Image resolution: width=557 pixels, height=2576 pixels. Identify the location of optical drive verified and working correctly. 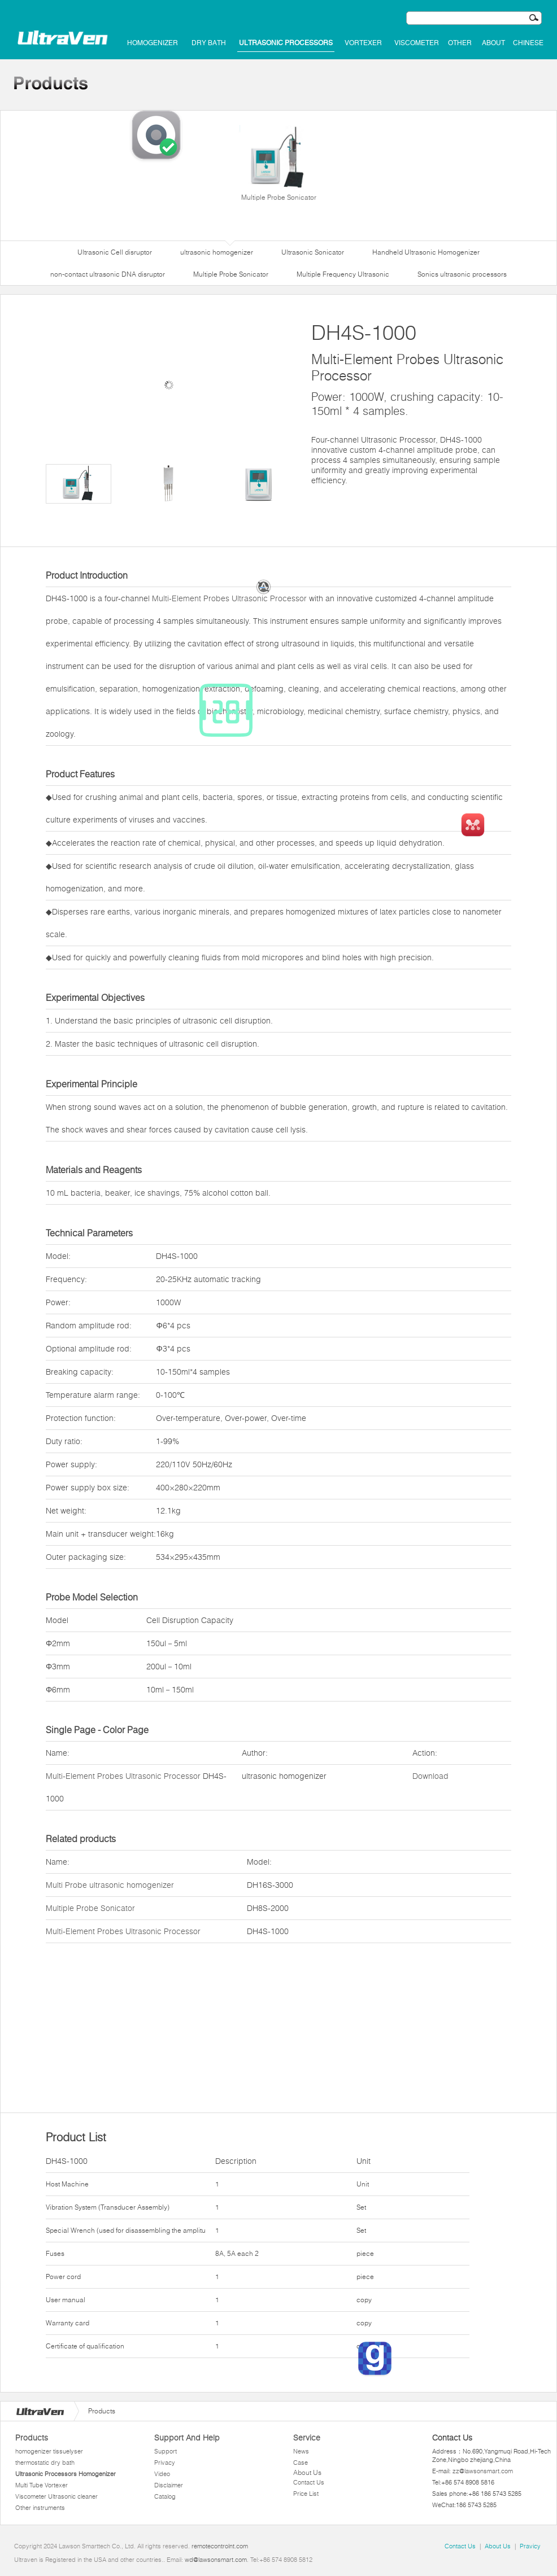
(156, 135).